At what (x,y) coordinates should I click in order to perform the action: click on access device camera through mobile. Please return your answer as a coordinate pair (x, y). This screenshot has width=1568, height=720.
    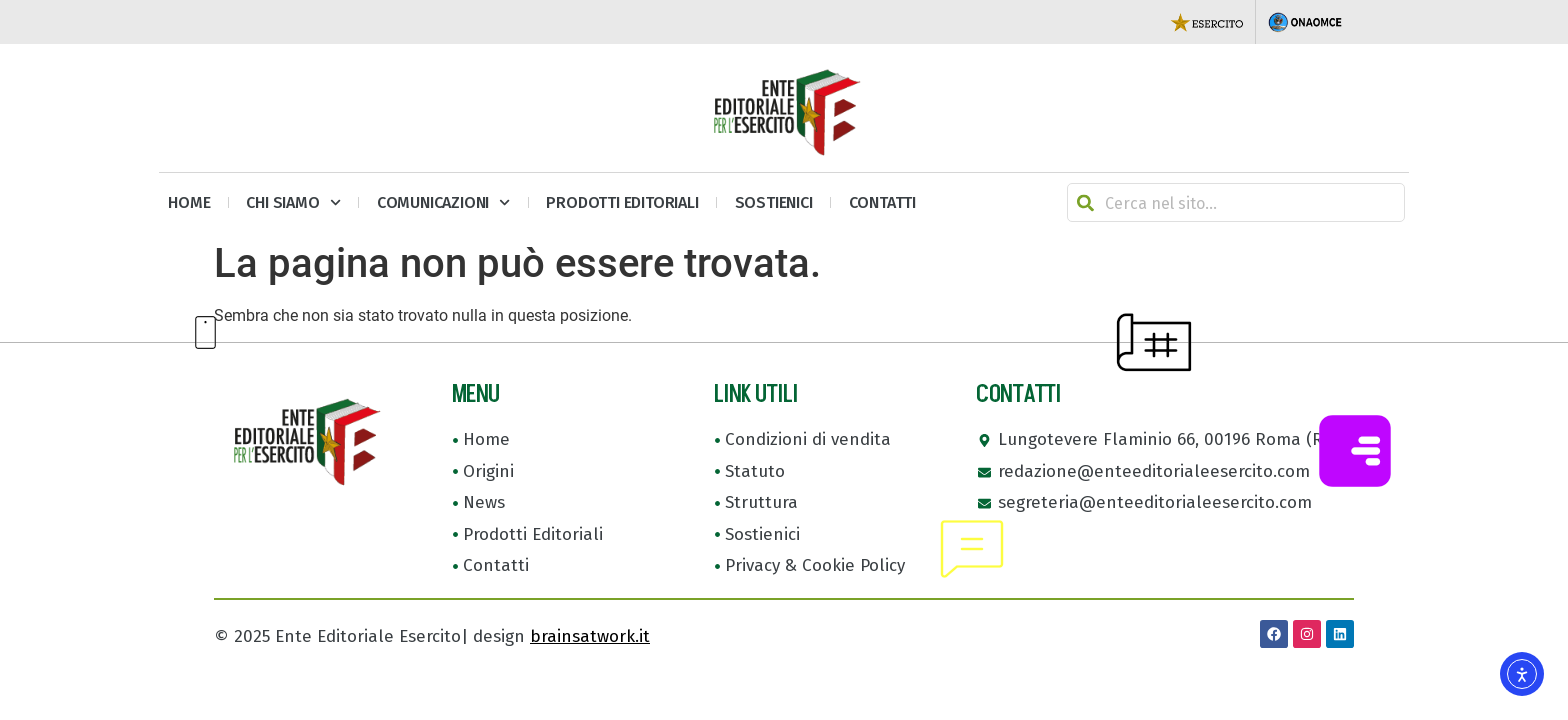
    Looking at the image, I should click on (205, 332).